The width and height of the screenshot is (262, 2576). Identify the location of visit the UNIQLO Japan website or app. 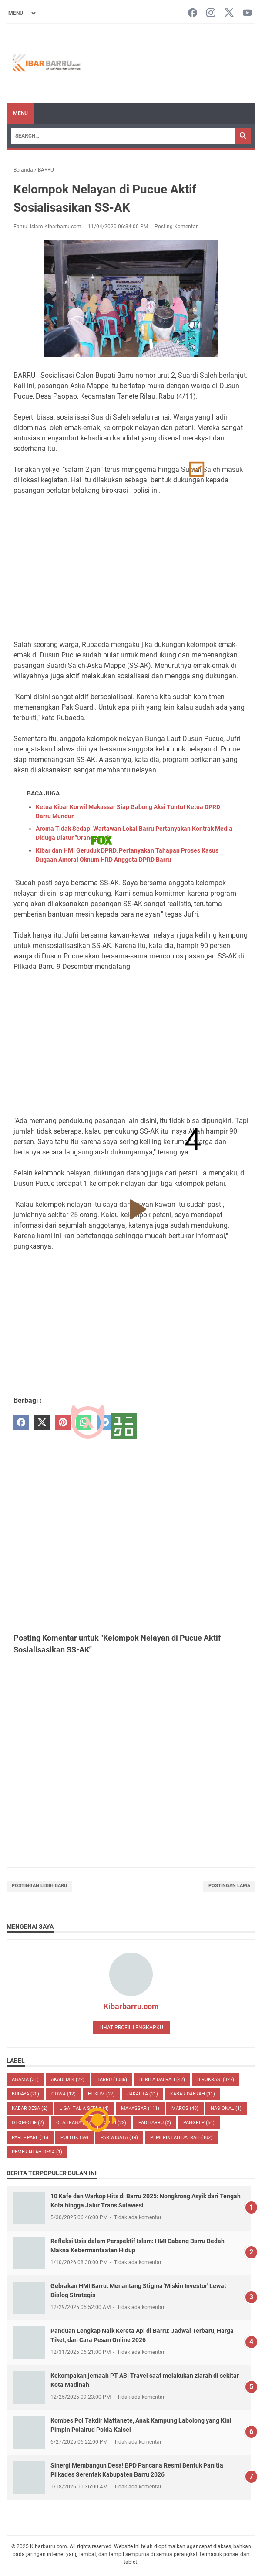
(124, 1426).